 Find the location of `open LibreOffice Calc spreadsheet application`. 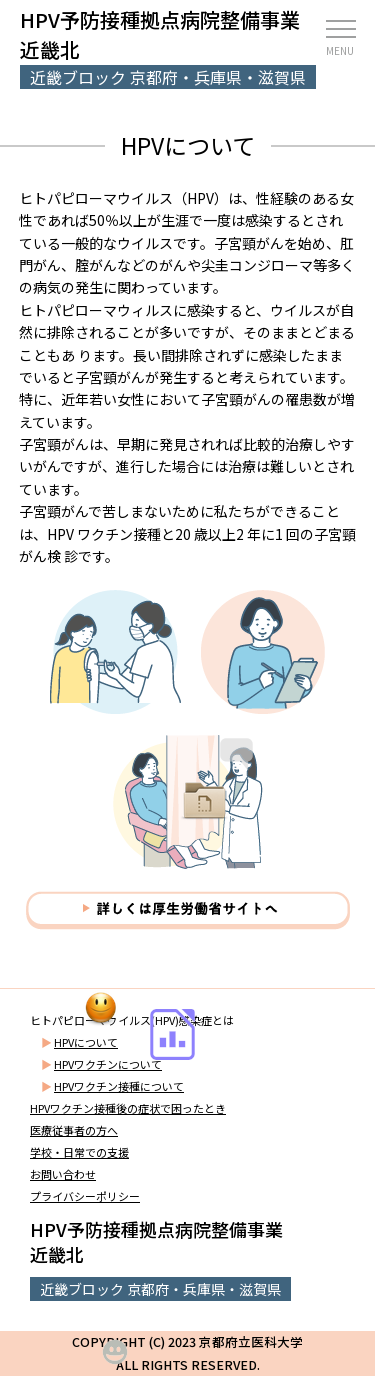

open LibreOffice Calc spreadsheet application is located at coordinates (172, 1034).